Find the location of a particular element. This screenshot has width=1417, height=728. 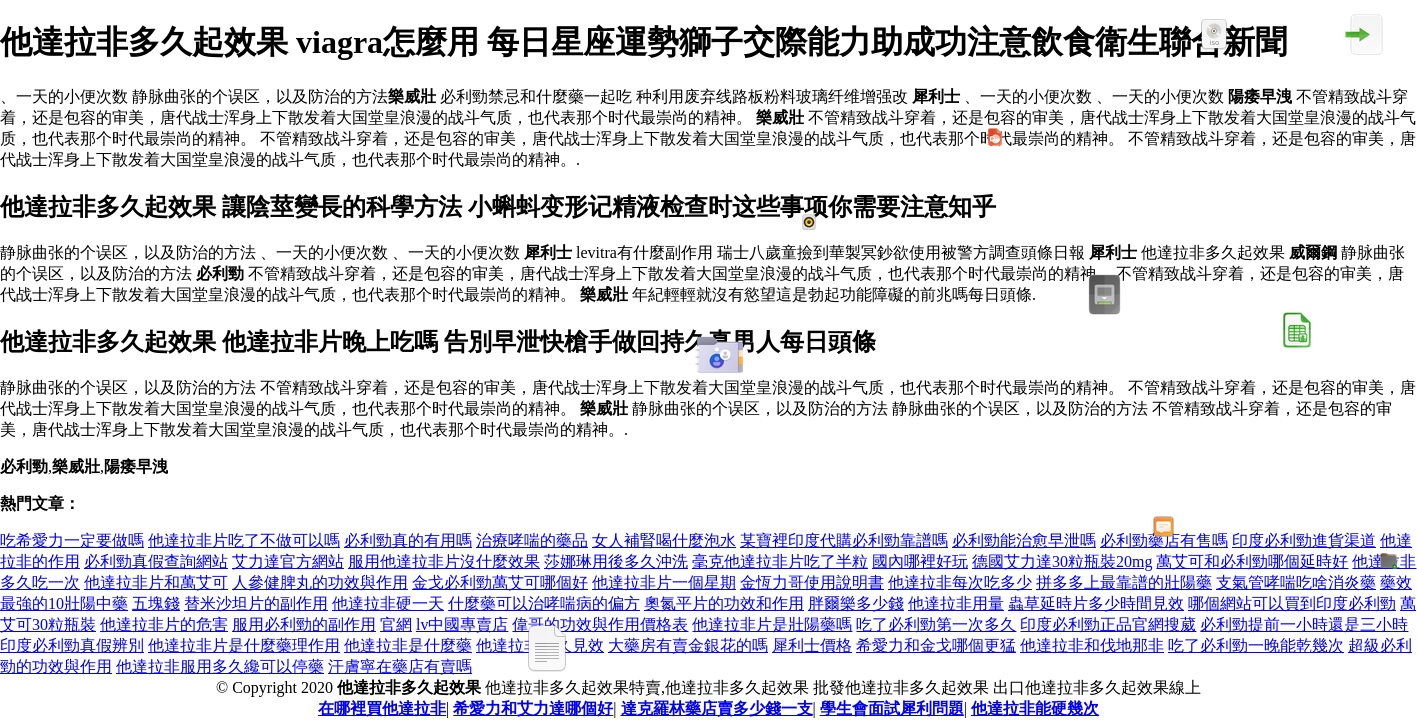

open chatty messaging app is located at coordinates (1163, 526).